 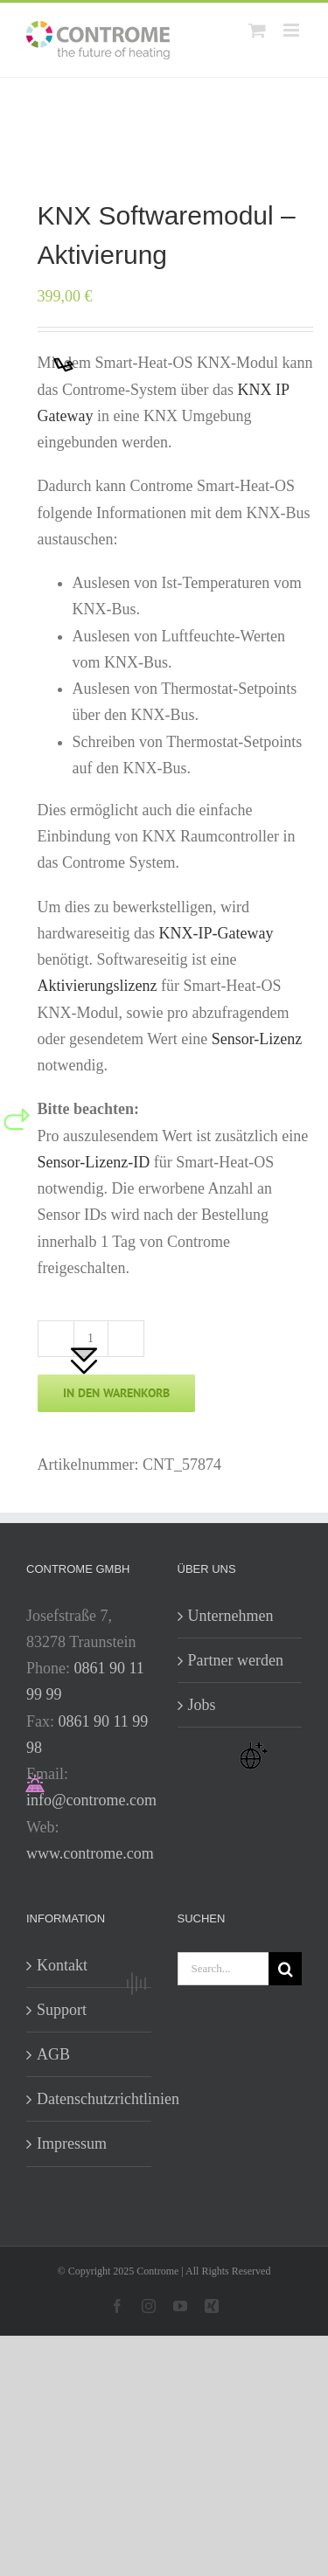 What do you see at coordinates (17, 1120) in the screenshot?
I see `redo last action` at bounding box center [17, 1120].